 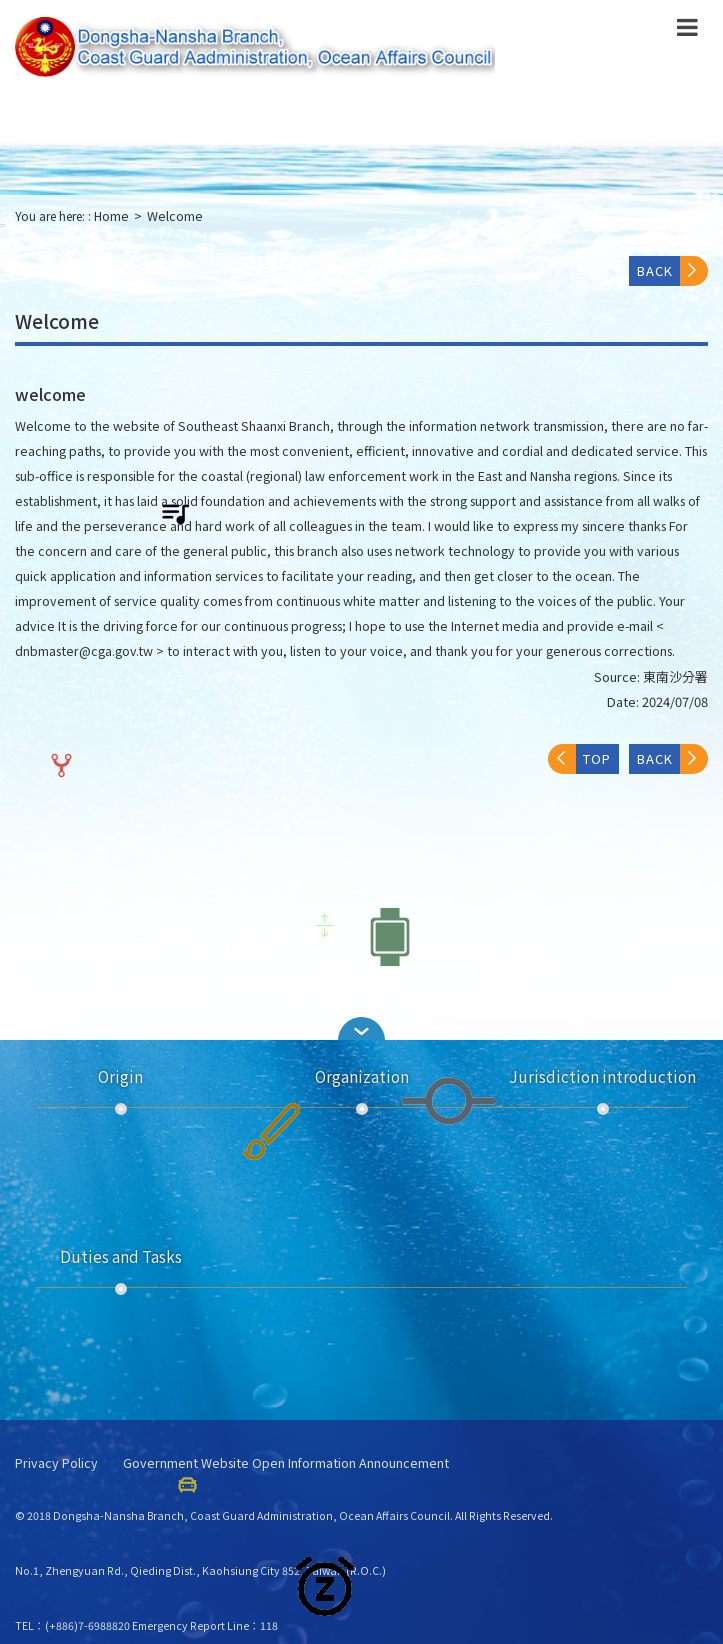 What do you see at coordinates (449, 1101) in the screenshot?
I see `view commit details in version control` at bounding box center [449, 1101].